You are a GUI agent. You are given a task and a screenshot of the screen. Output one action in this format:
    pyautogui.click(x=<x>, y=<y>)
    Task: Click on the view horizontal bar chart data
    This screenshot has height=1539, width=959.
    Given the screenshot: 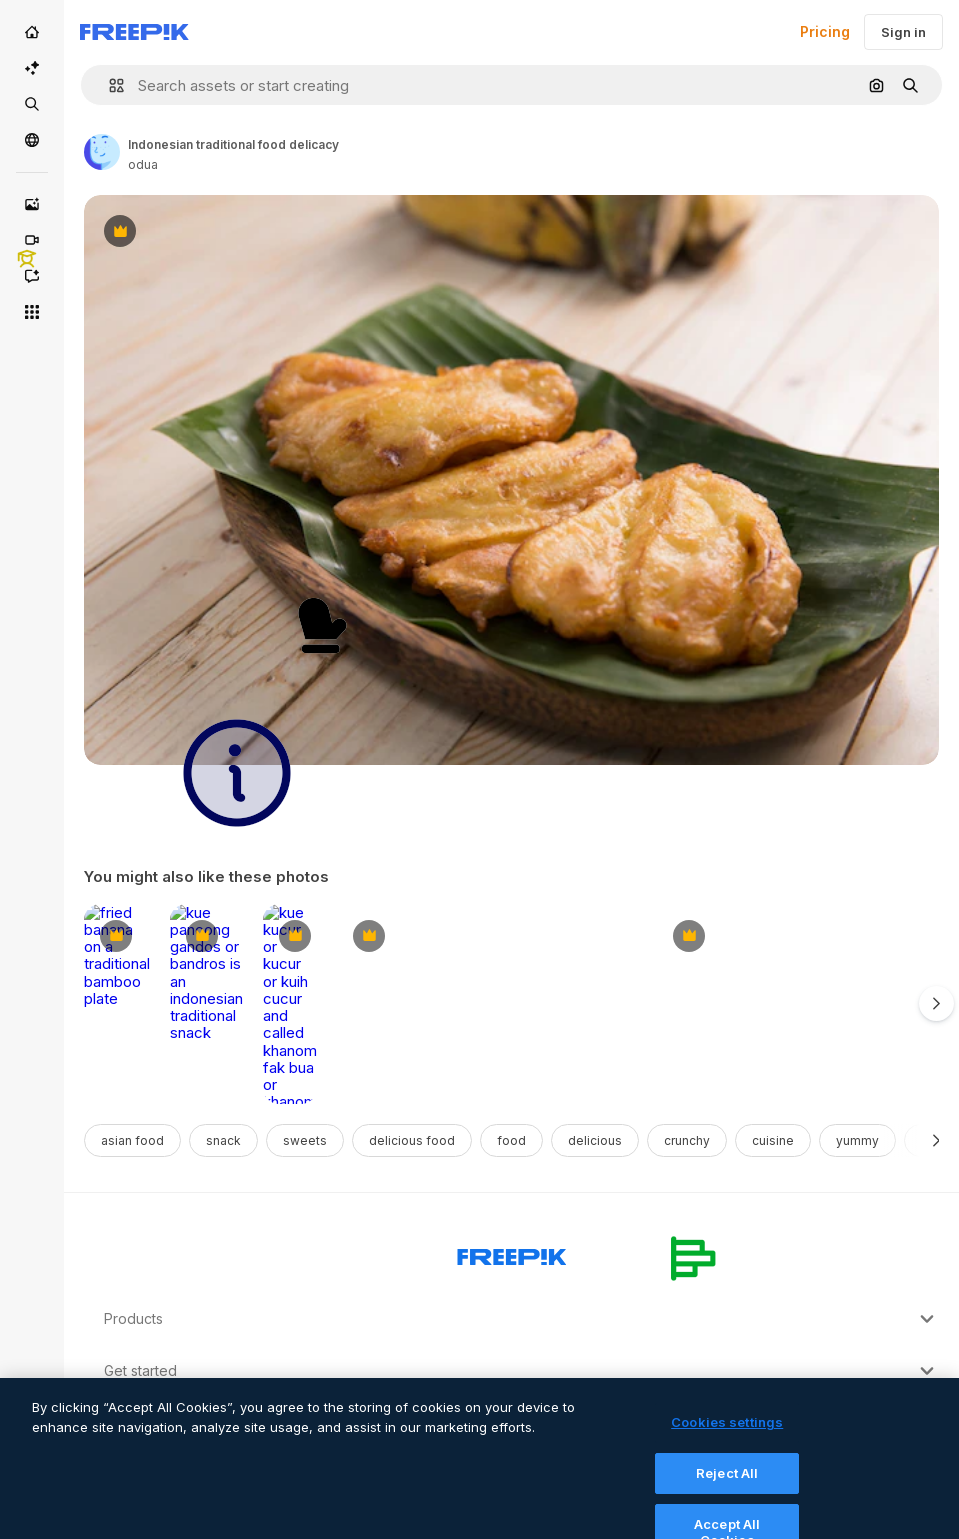 What is the action you would take?
    pyautogui.click(x=691, y=1258)
    